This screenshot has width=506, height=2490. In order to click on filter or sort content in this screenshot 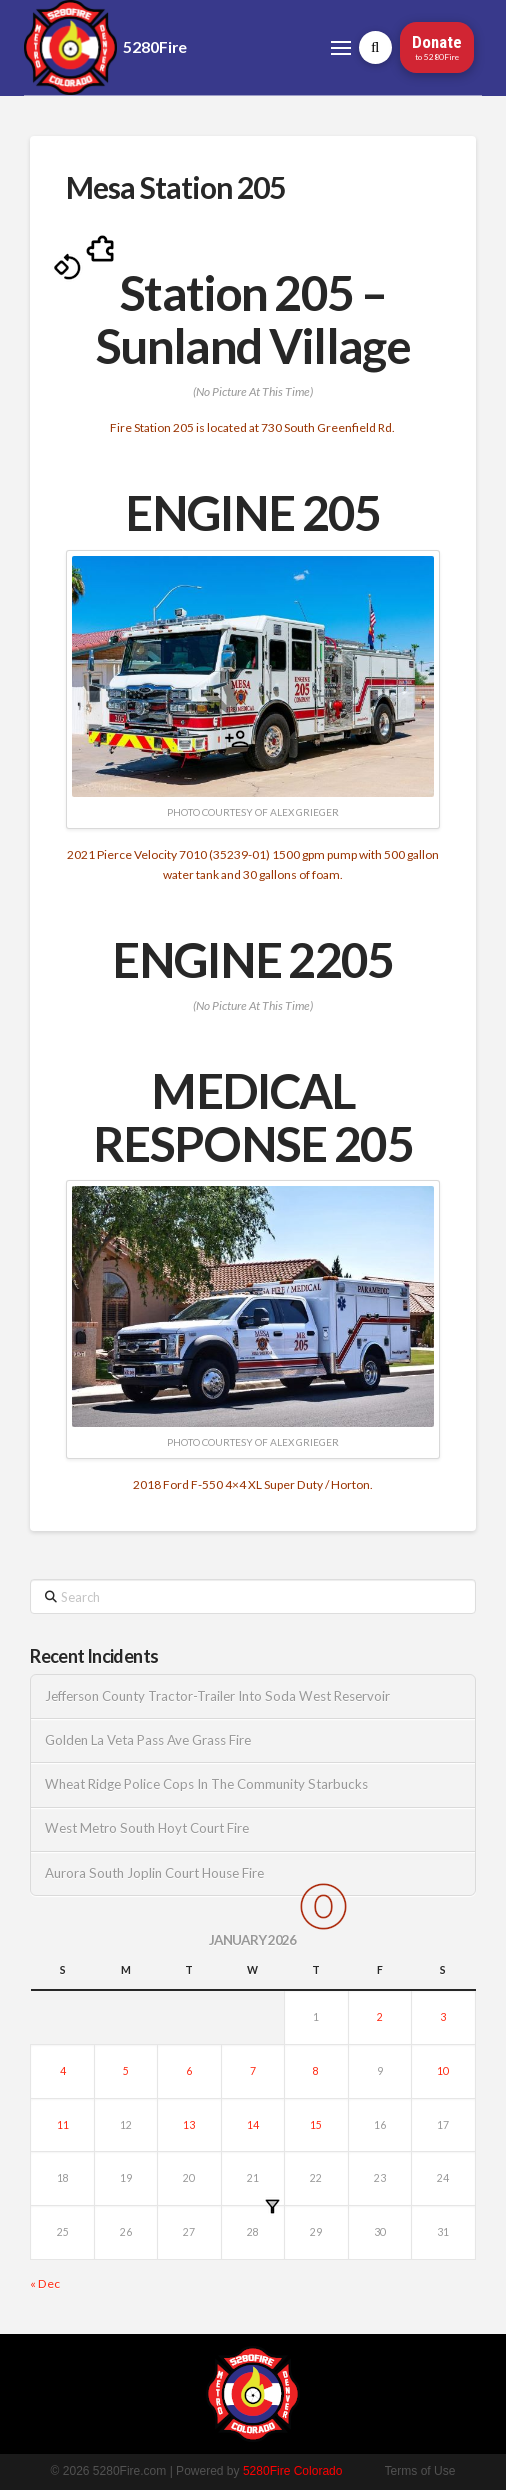, I will do `click(272, 2206)`.